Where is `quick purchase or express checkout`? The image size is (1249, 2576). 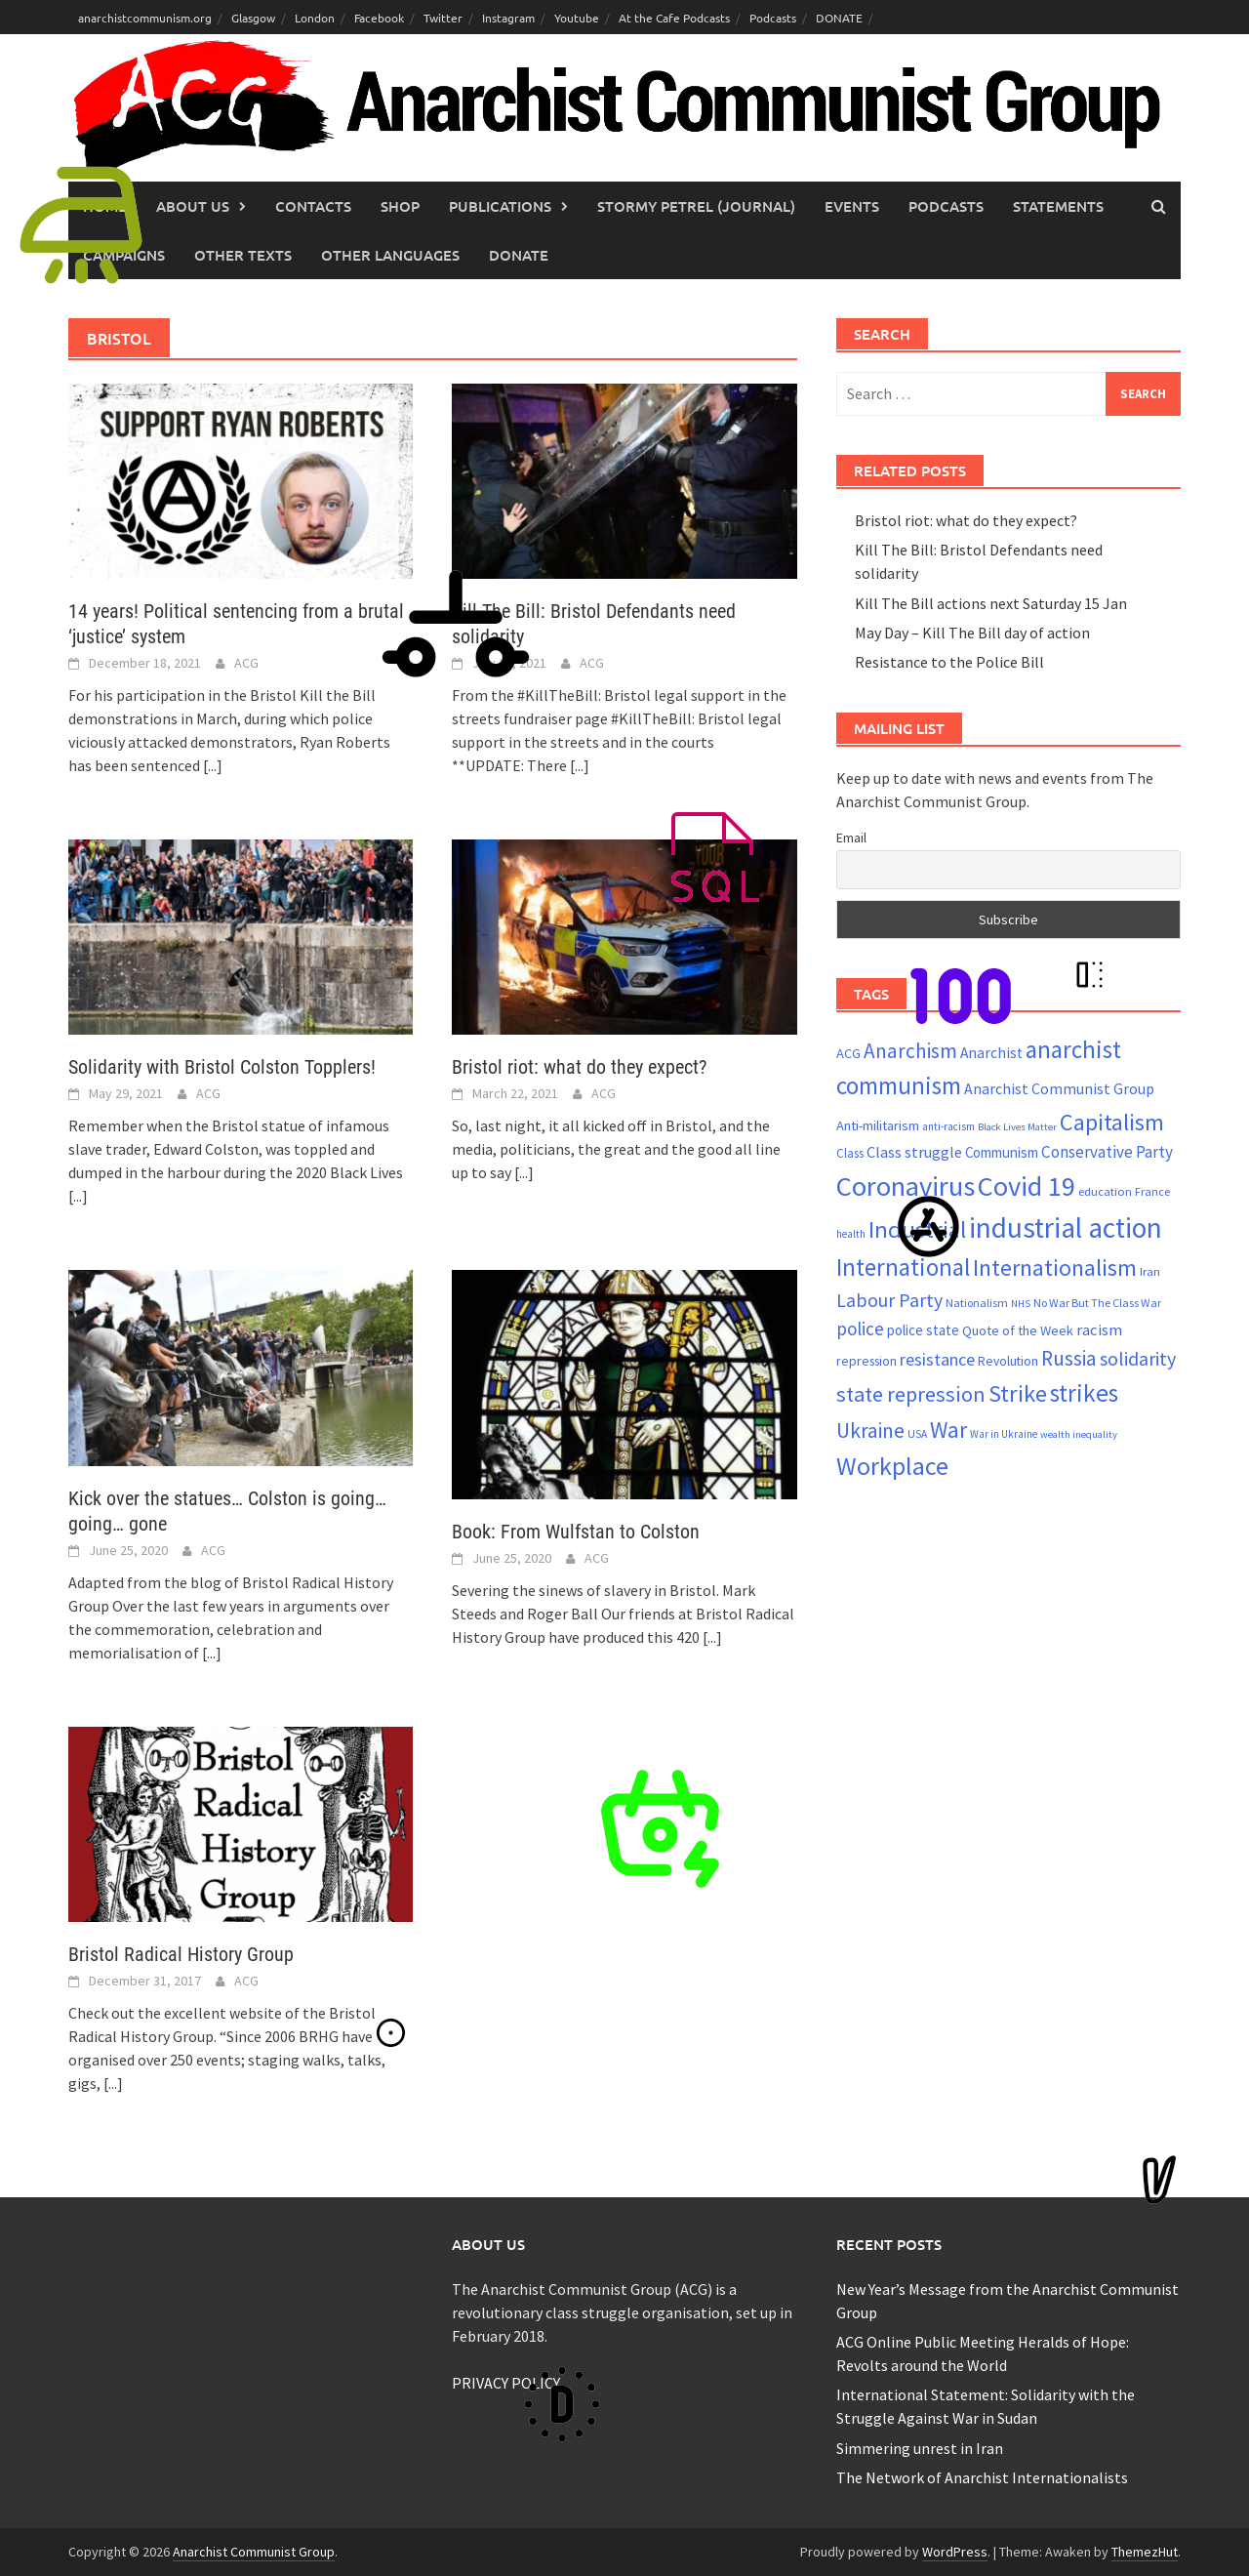 quick purchase or express checkout is located at coordinates (660, 1822).